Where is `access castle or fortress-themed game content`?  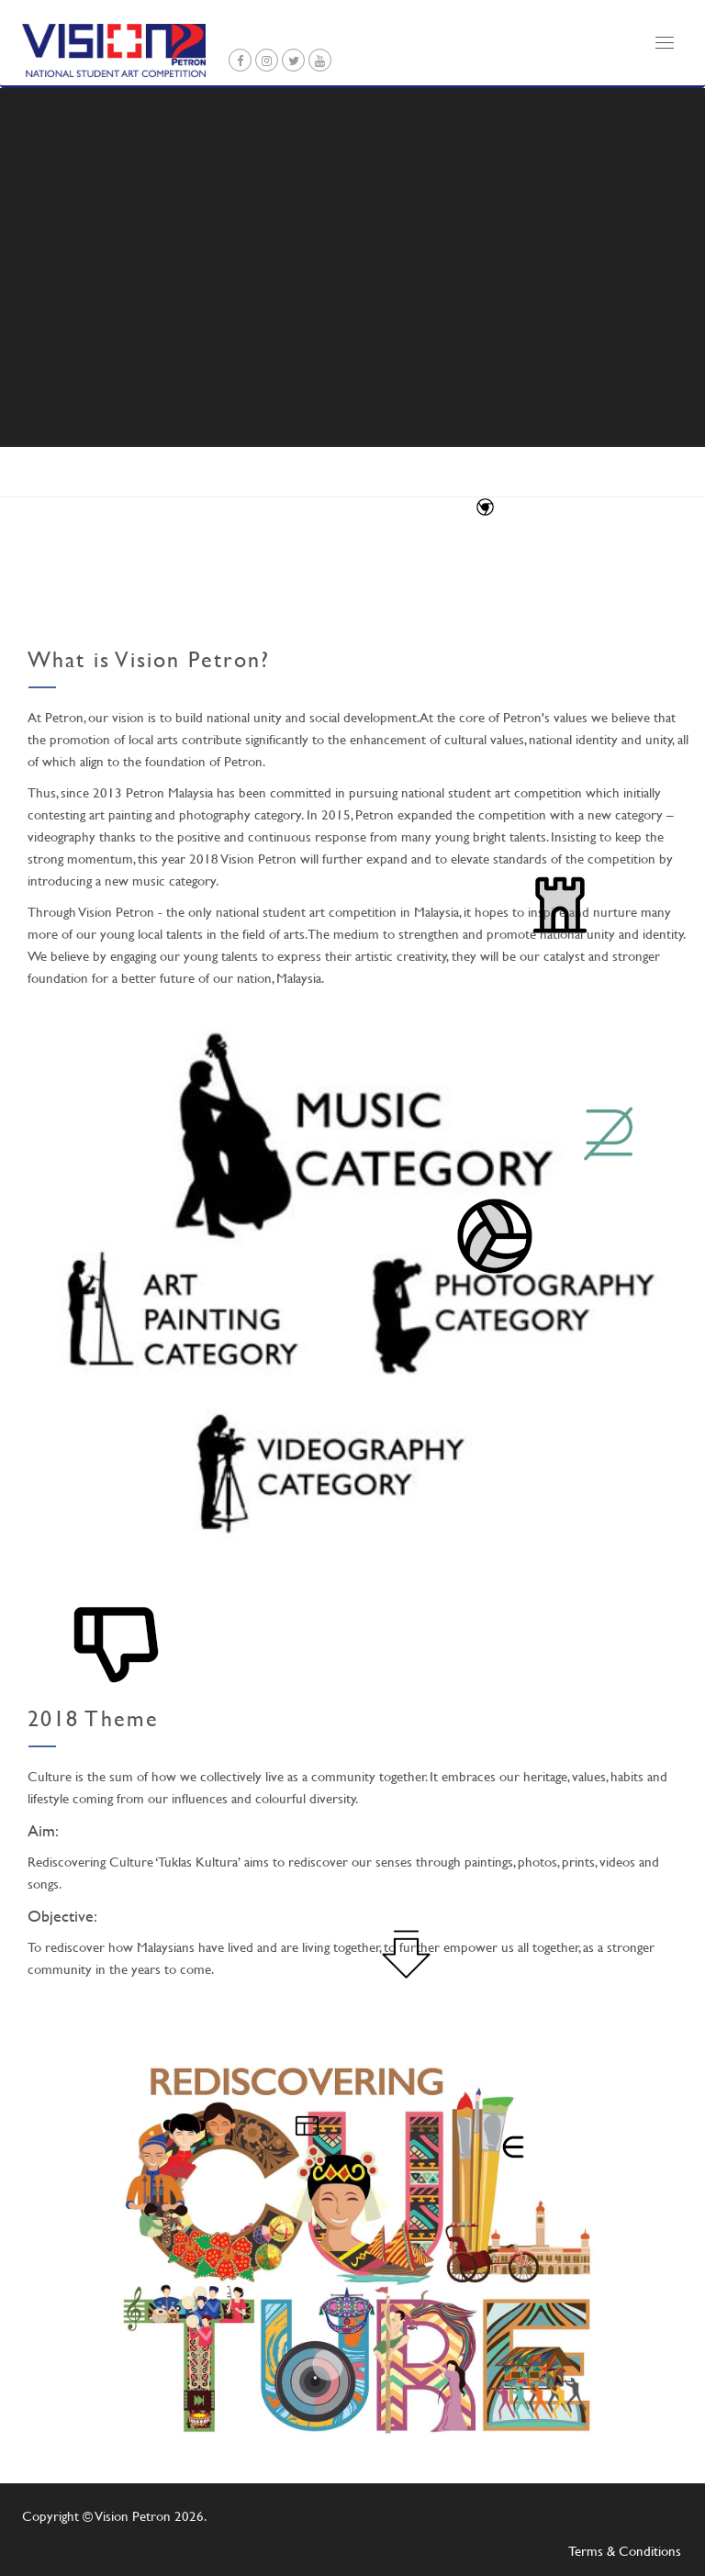 access castle or fortress-themed game content is located at coordinates (560, 904).